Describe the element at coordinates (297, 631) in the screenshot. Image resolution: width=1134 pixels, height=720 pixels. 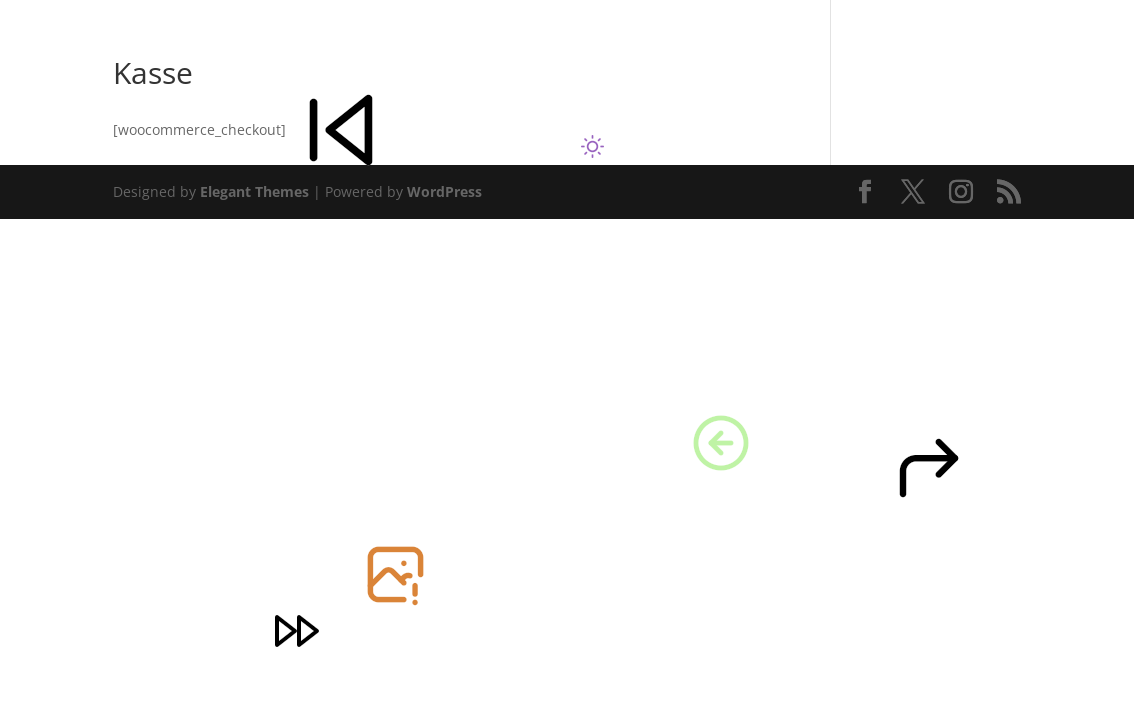
I see `skip forward in media playback` at that location.